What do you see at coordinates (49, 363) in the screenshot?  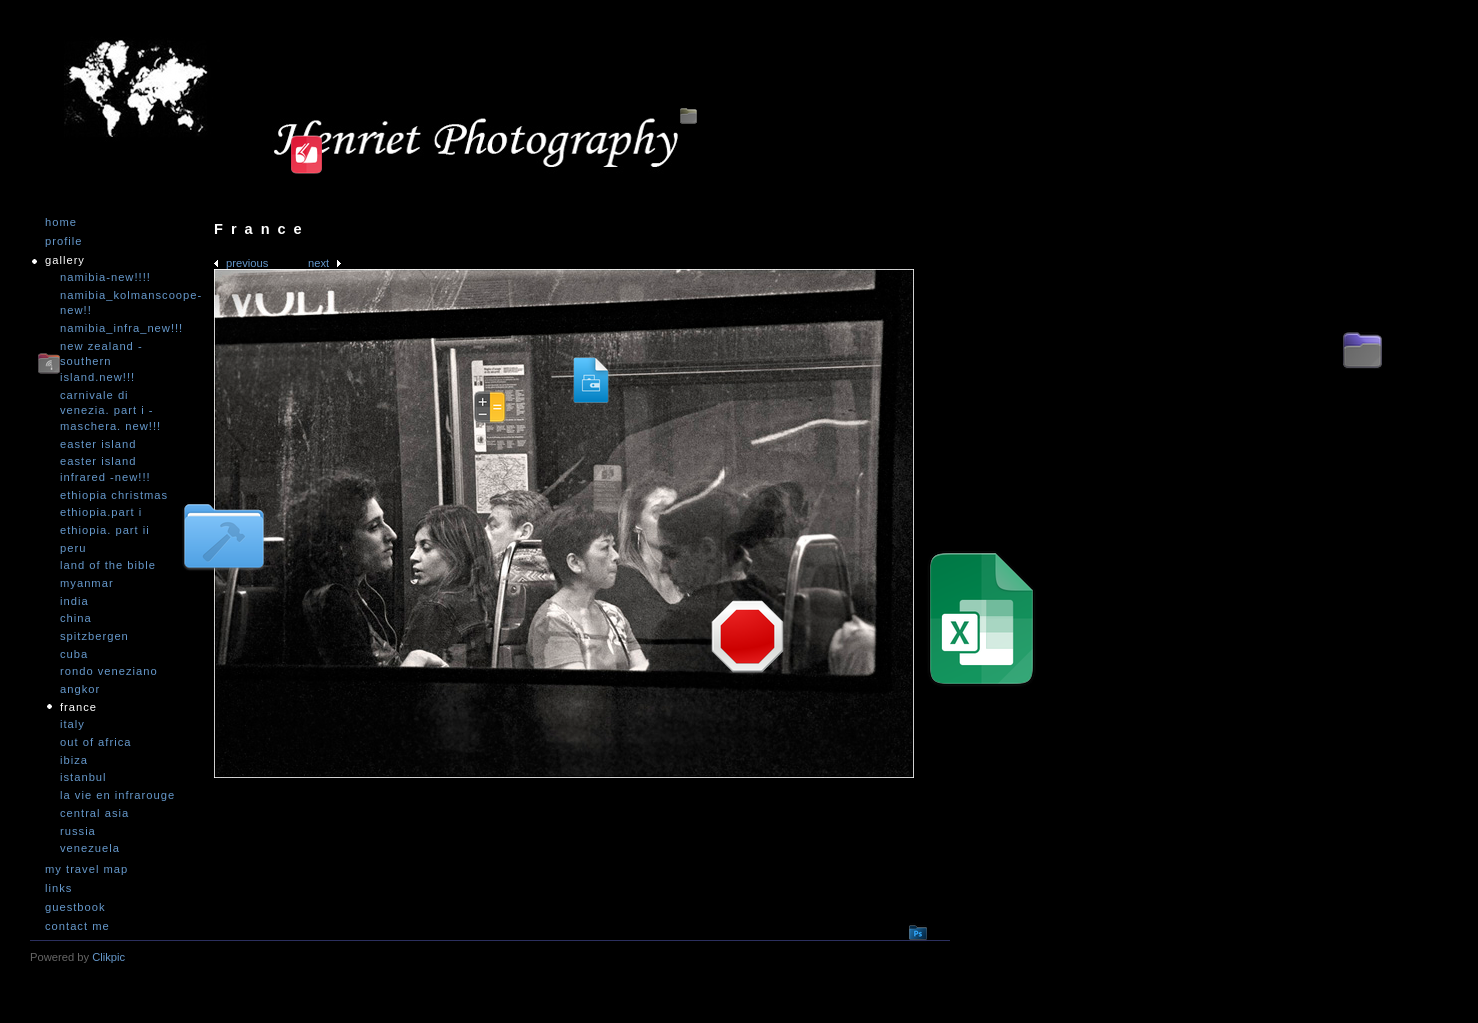 I see `open insync cloud sync folder` at bounding box center [49, 363].